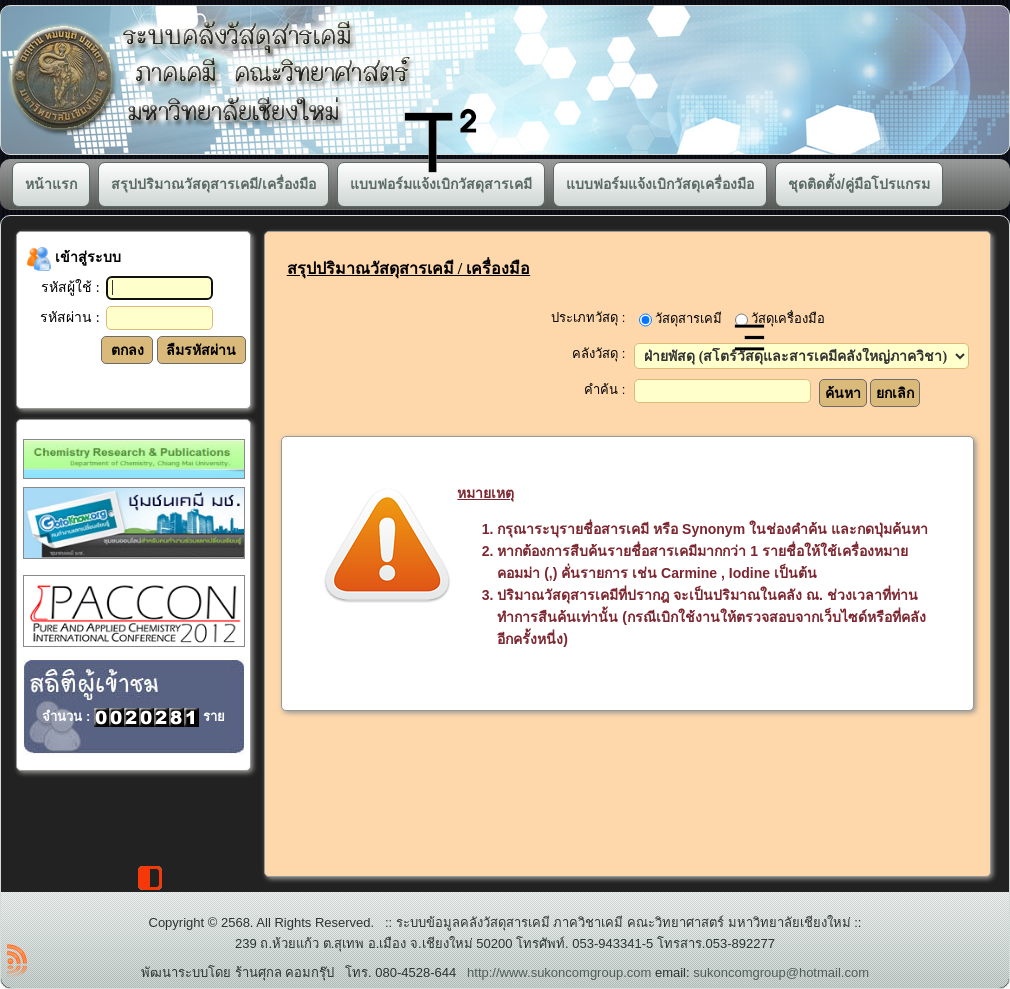 This screenshot has height=989, width=1010. What do you see at coordinates (440, 140) in the screenshot?
I see `format text as superscript` at bounding box center [440, 140].